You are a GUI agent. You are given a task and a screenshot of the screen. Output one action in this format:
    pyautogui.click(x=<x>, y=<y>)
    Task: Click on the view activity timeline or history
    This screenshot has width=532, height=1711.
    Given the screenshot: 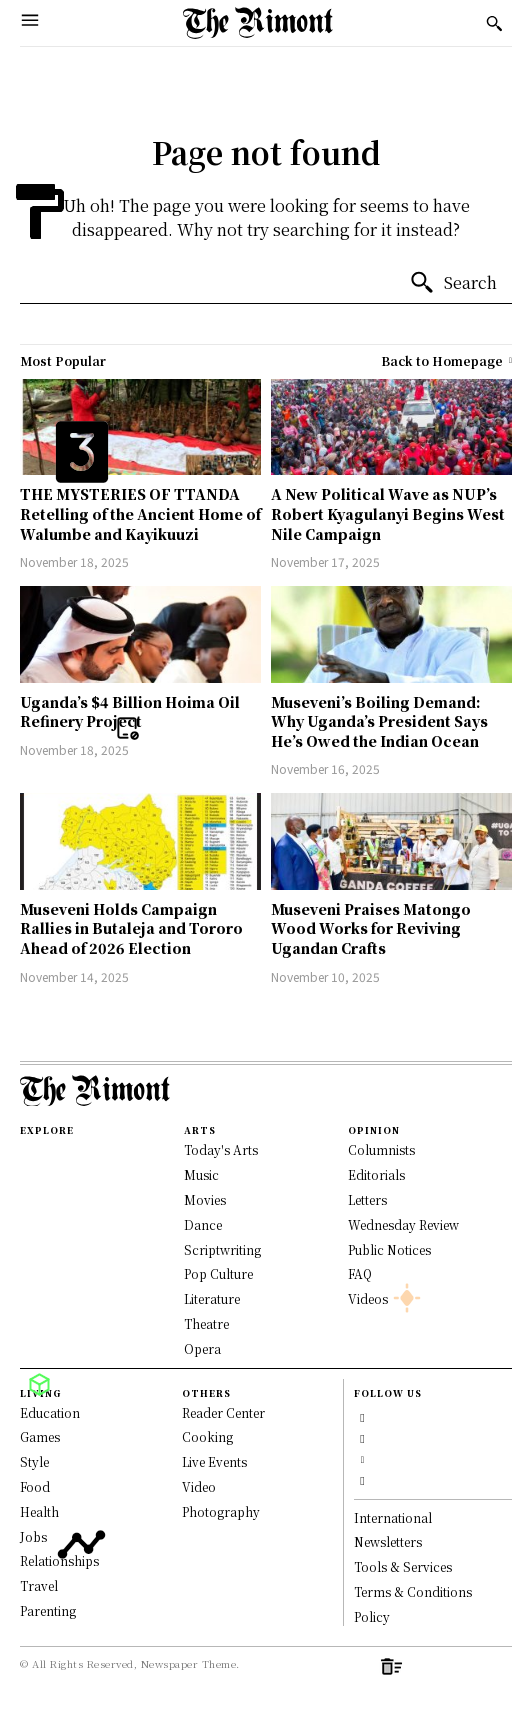 What is the action you would take?
    pyautogui.click(x=81, y=1544)
    